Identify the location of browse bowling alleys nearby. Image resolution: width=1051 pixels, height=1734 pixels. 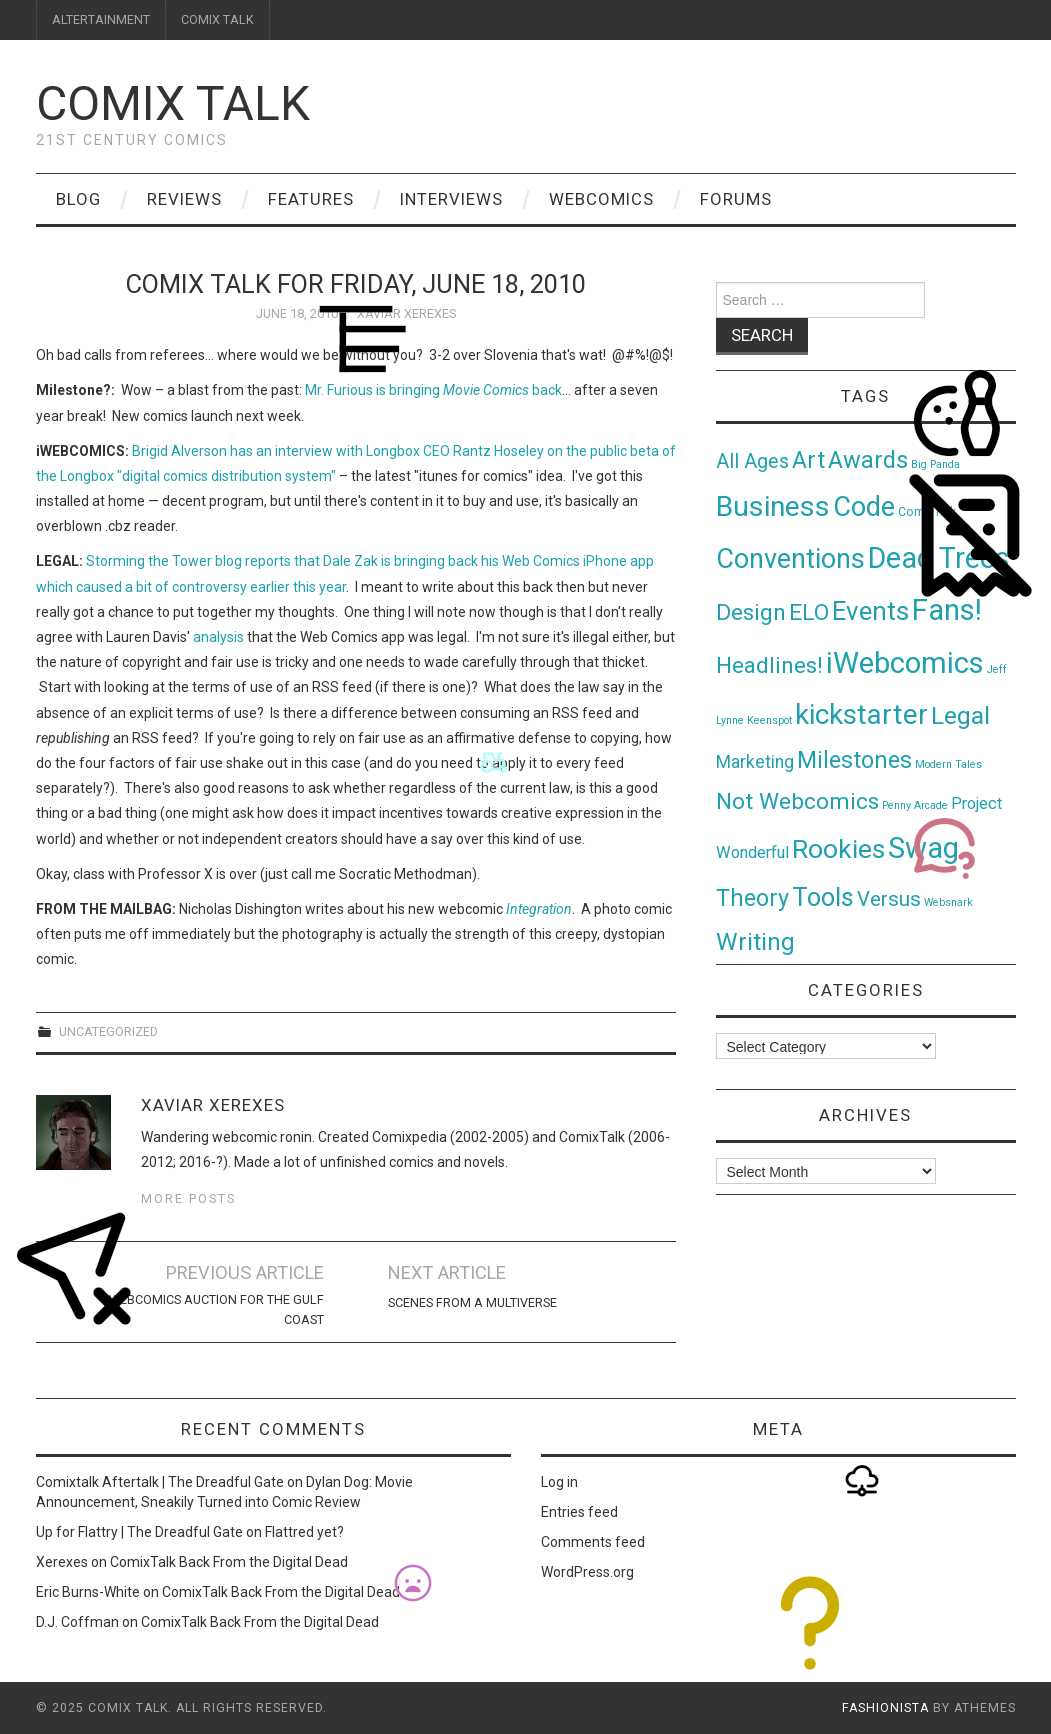
(957, 413).